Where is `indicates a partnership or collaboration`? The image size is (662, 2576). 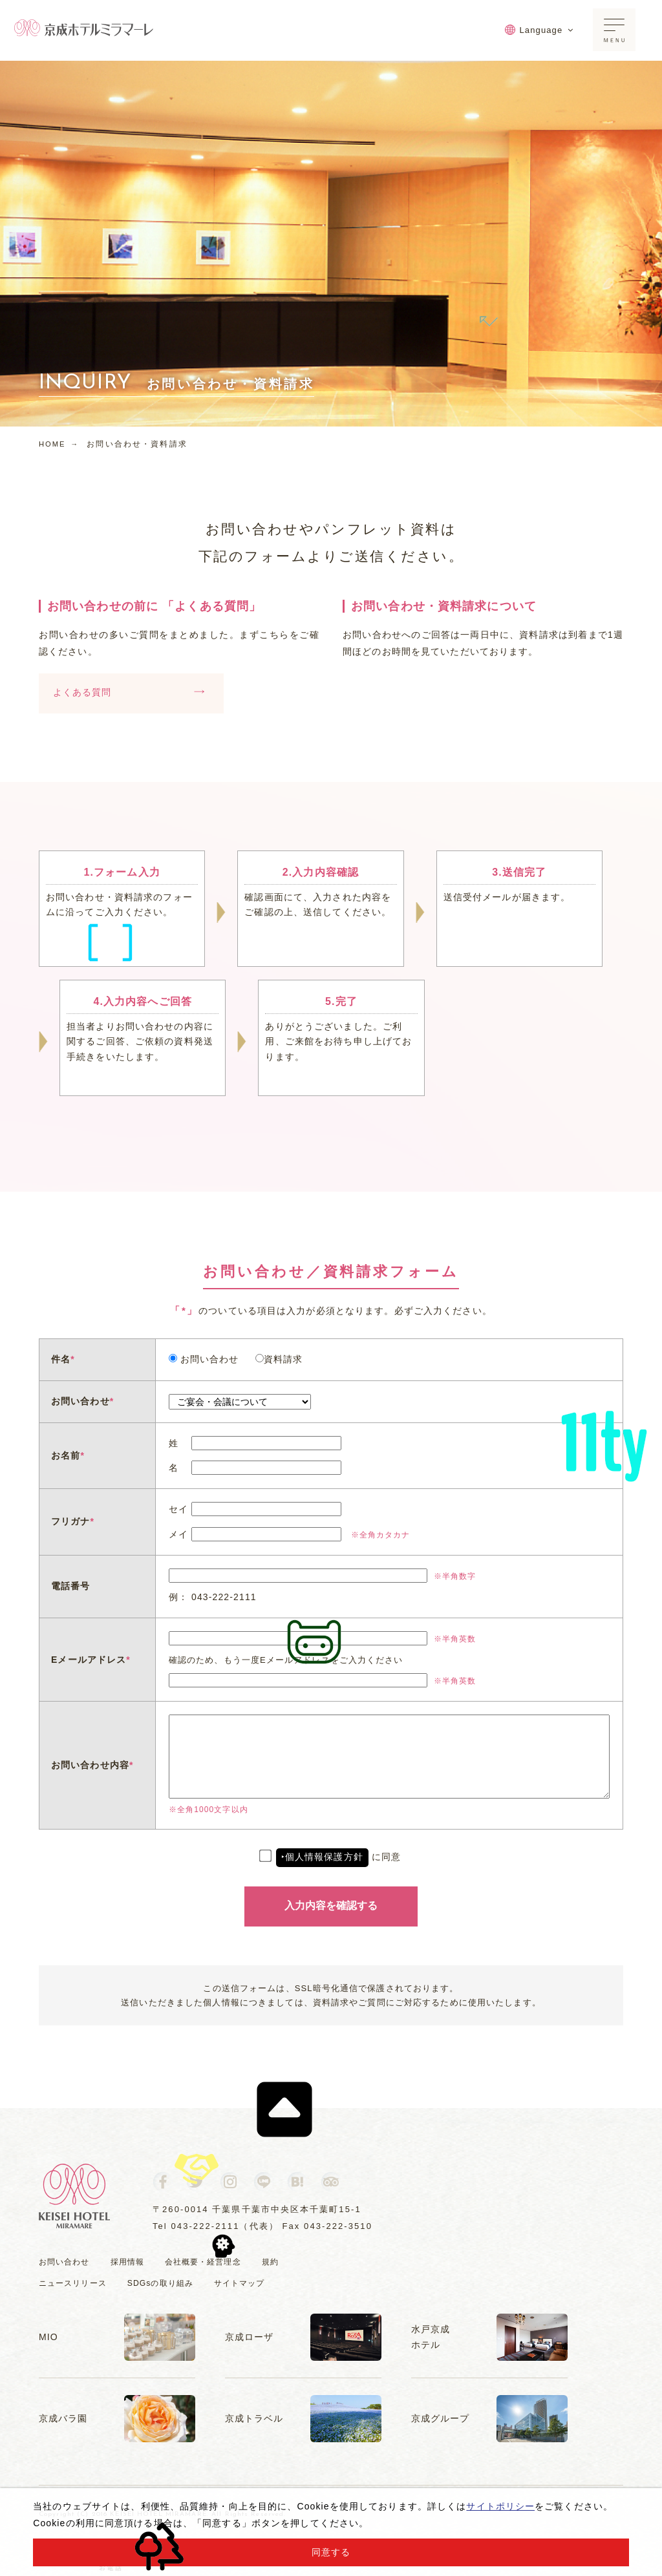 indicates a partnership or collaboration is located at coordinates (197, 2168).